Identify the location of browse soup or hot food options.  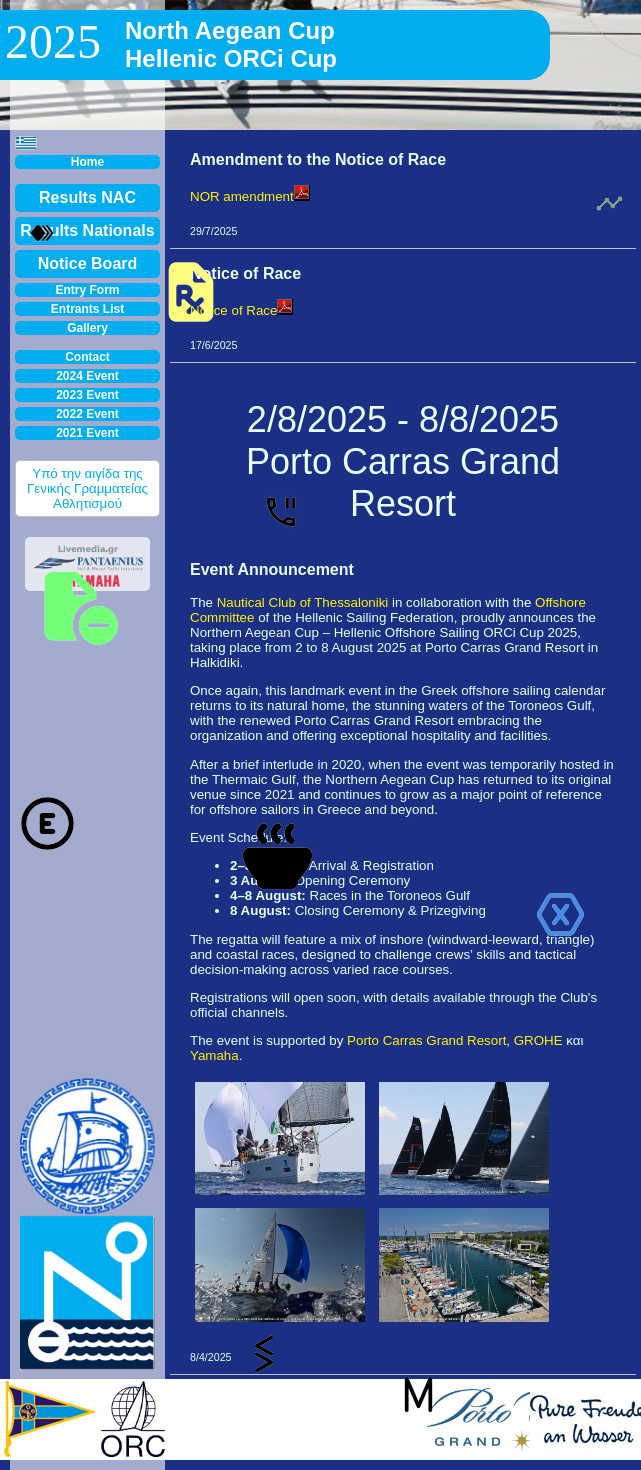
(277, 854).